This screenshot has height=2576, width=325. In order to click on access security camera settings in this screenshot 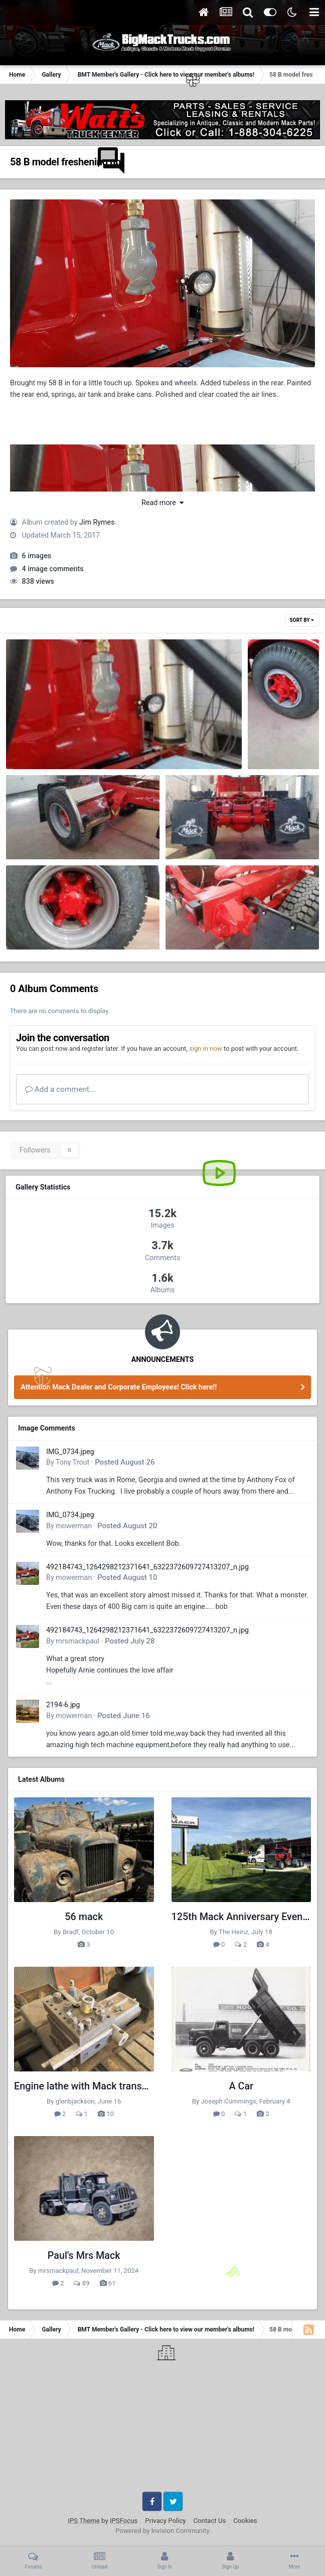, I will do `click(233, 2272)`.